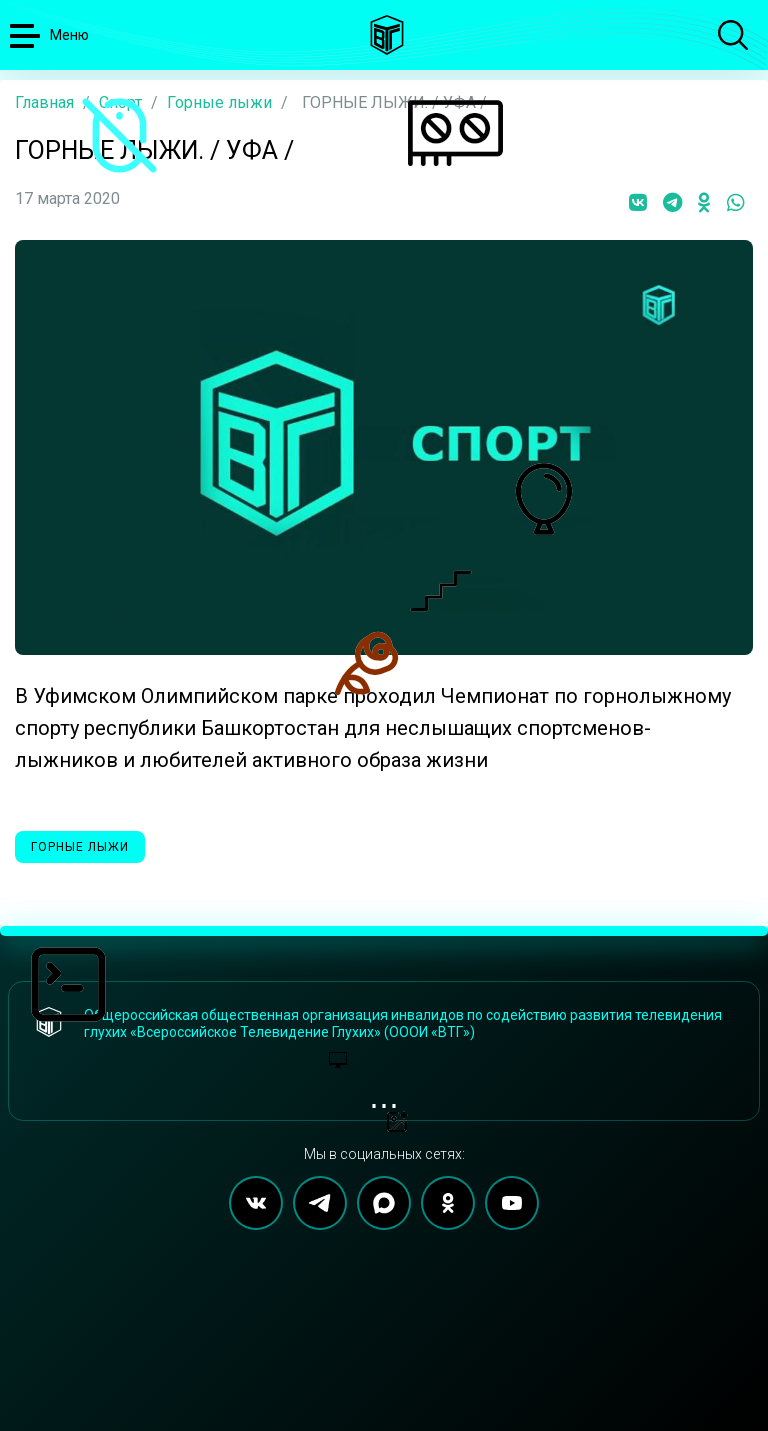 This screenshot has height=1431, width=768. Describe the element at coordinates (455, 131) in the screenshot. I see `view graphics card or GPU information` at that location.